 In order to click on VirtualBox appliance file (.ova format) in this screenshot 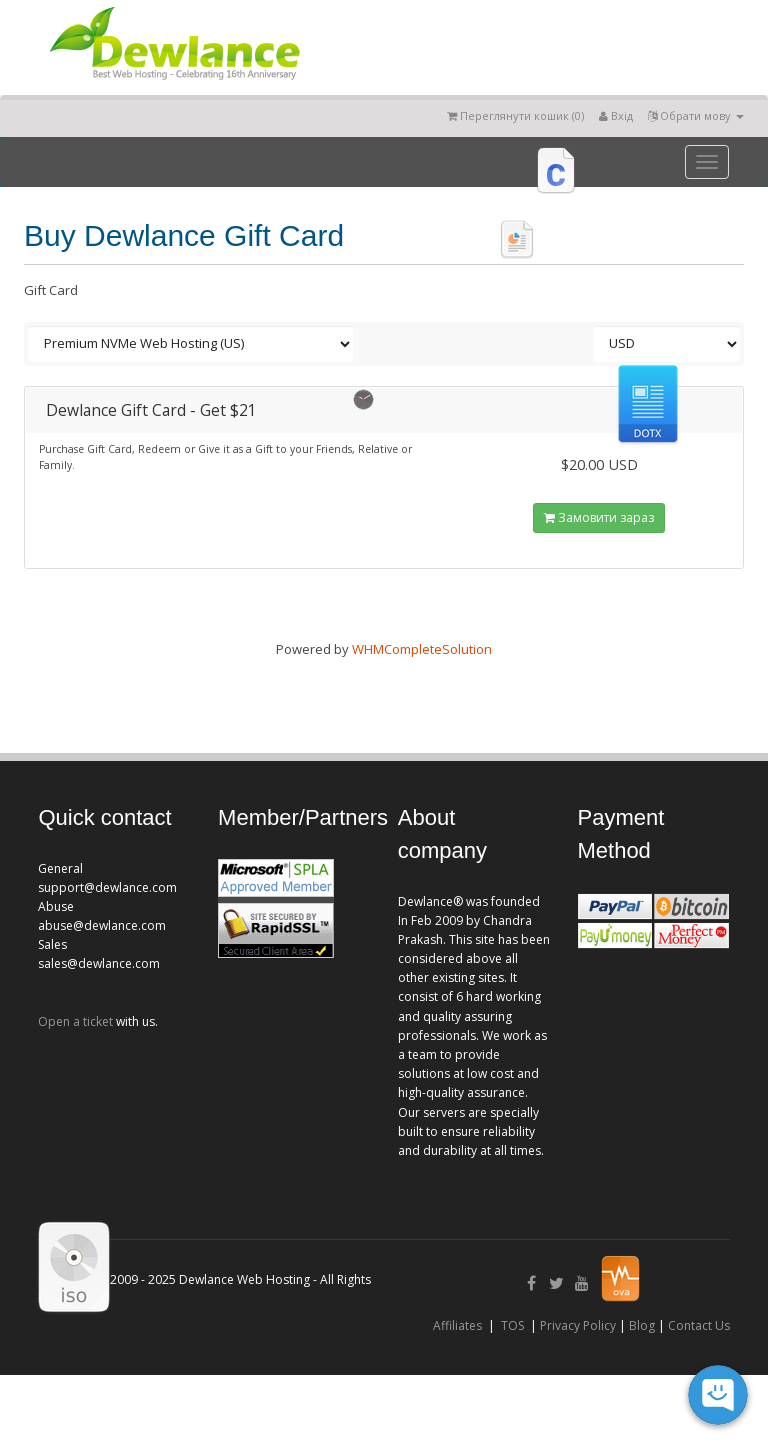, I will do `click(620, 1278)`.